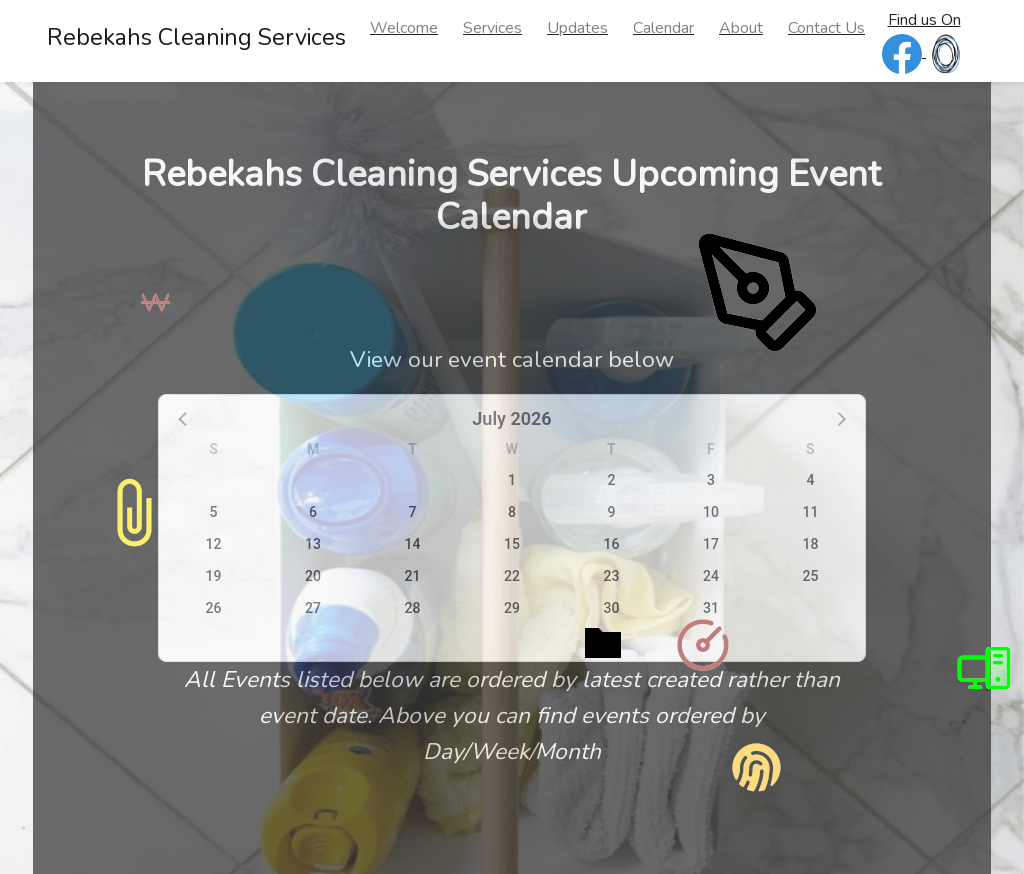  What do you see at coordinates (603, 643) in the screenshot?
I see `access your files and documents` at bounding box center [603, 643].